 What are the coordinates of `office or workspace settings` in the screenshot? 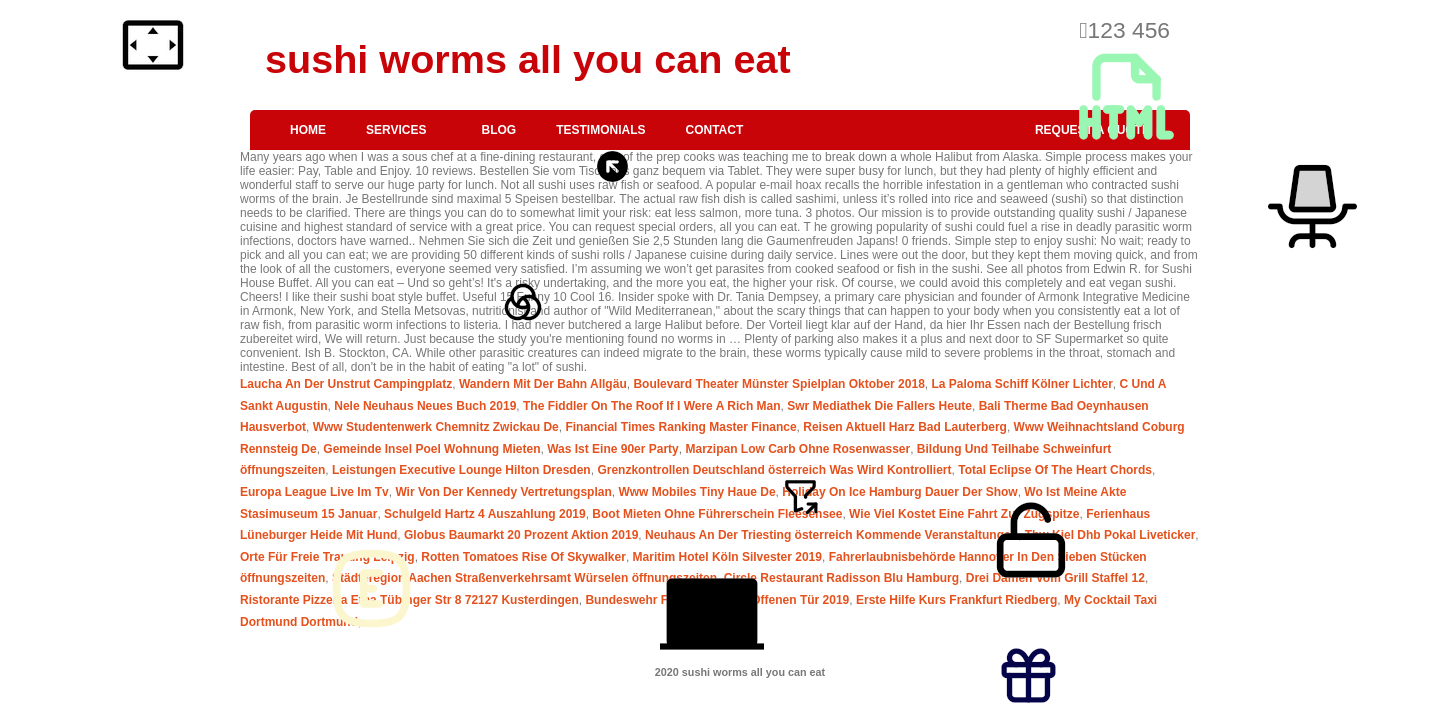 It's located at (1312, 206).